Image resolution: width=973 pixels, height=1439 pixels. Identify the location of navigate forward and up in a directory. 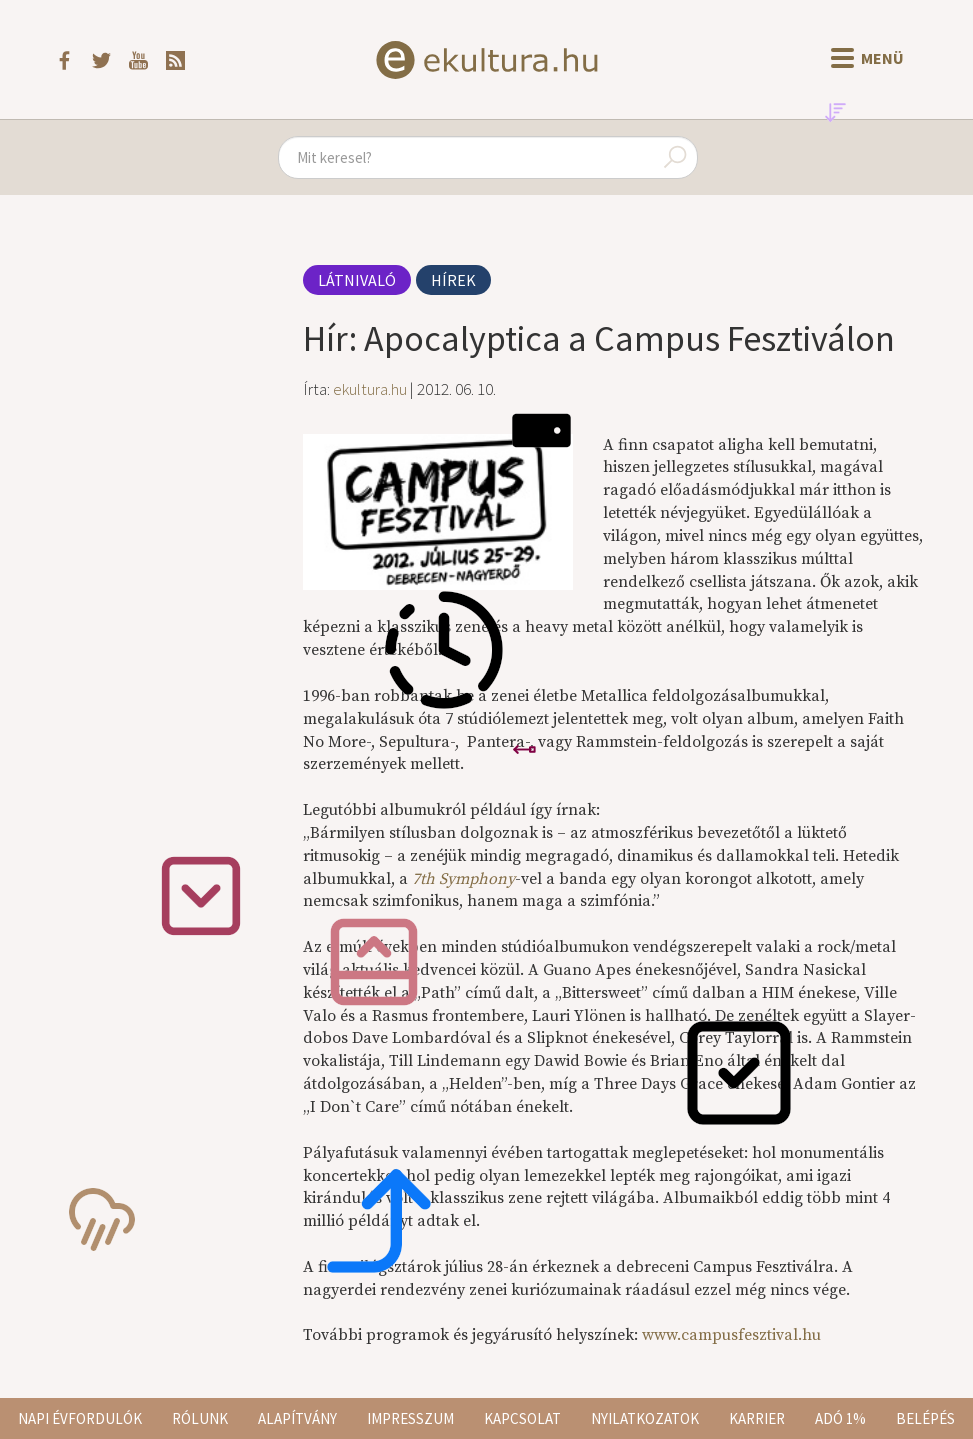
(379, 1221).